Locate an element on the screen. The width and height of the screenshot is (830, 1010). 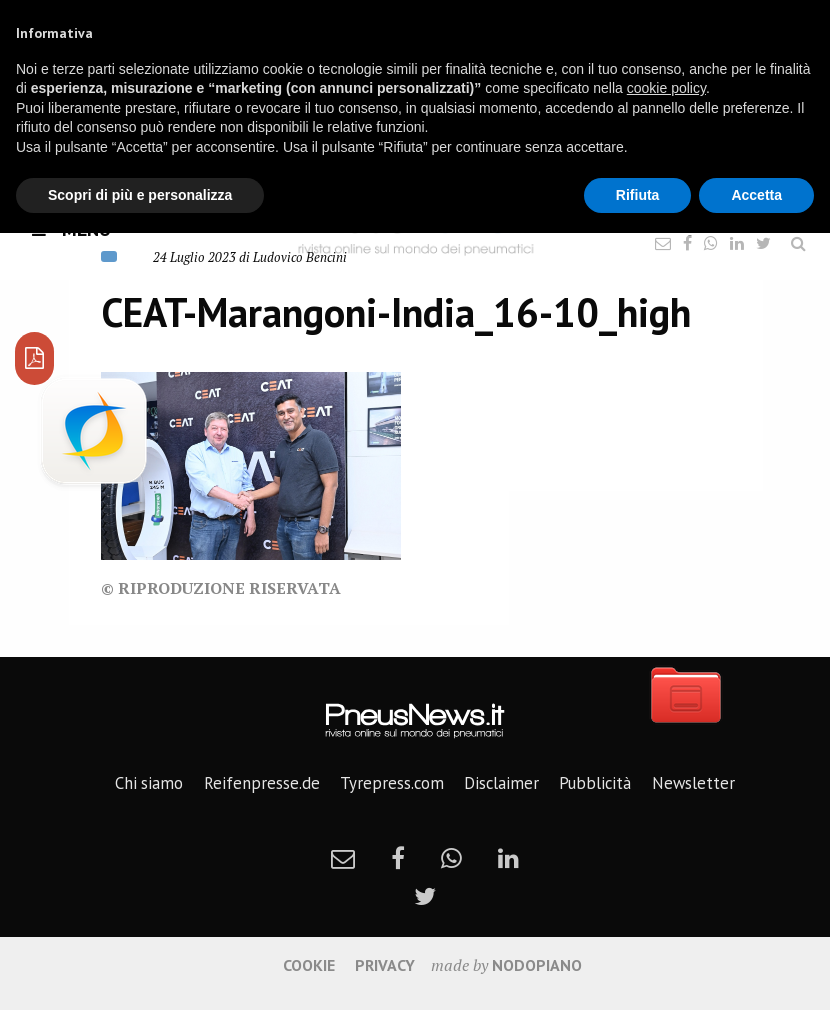
open CrossOver app to run Windows software is located at coordinates (94, 431).